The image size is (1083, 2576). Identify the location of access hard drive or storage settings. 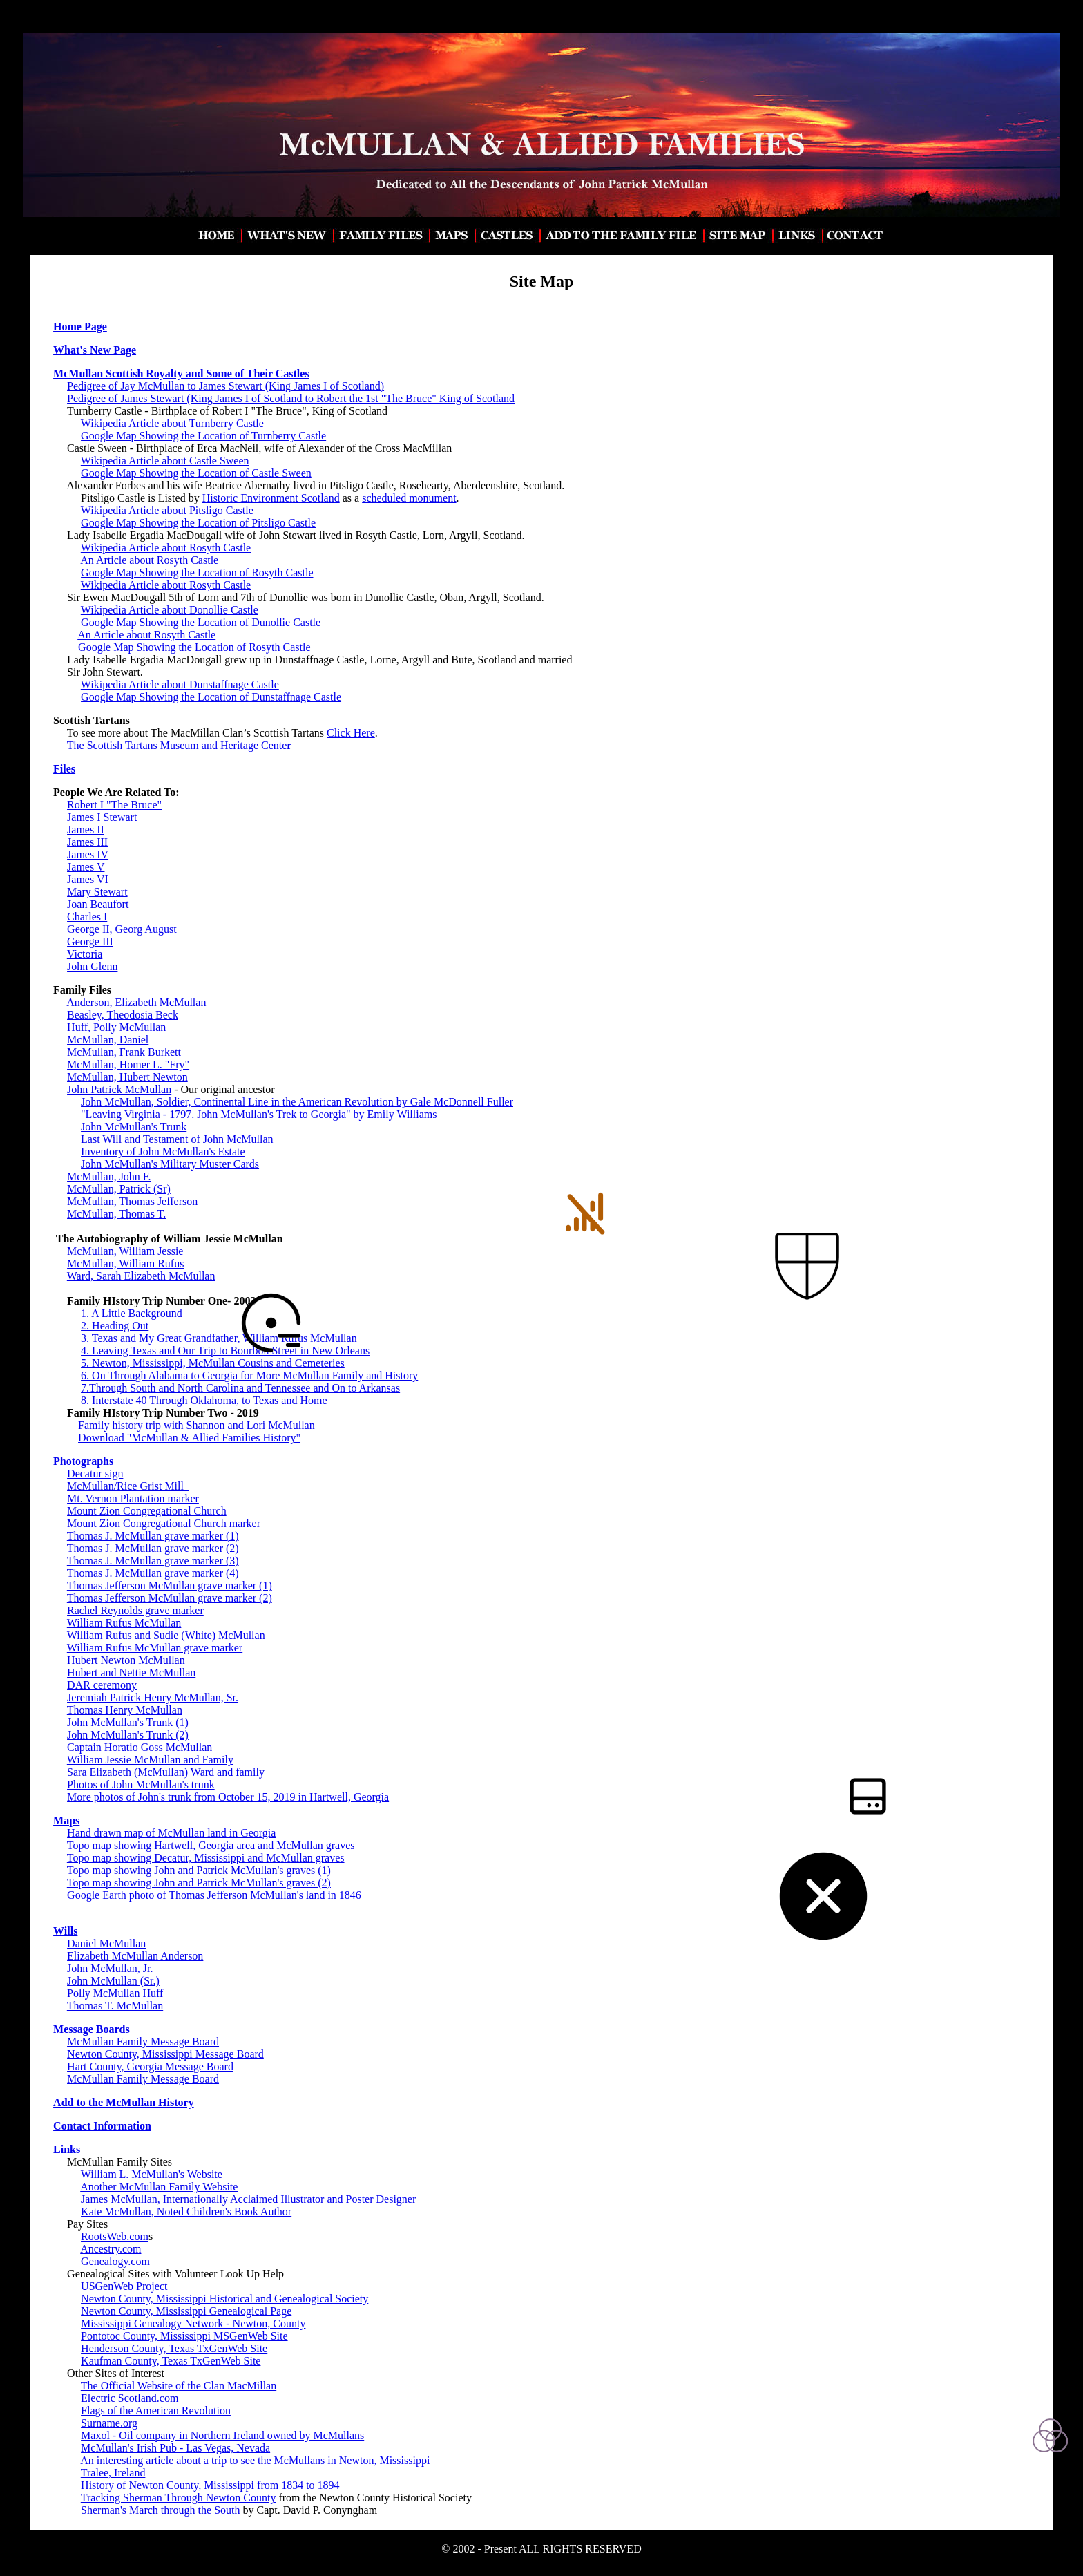
(868, 1796).